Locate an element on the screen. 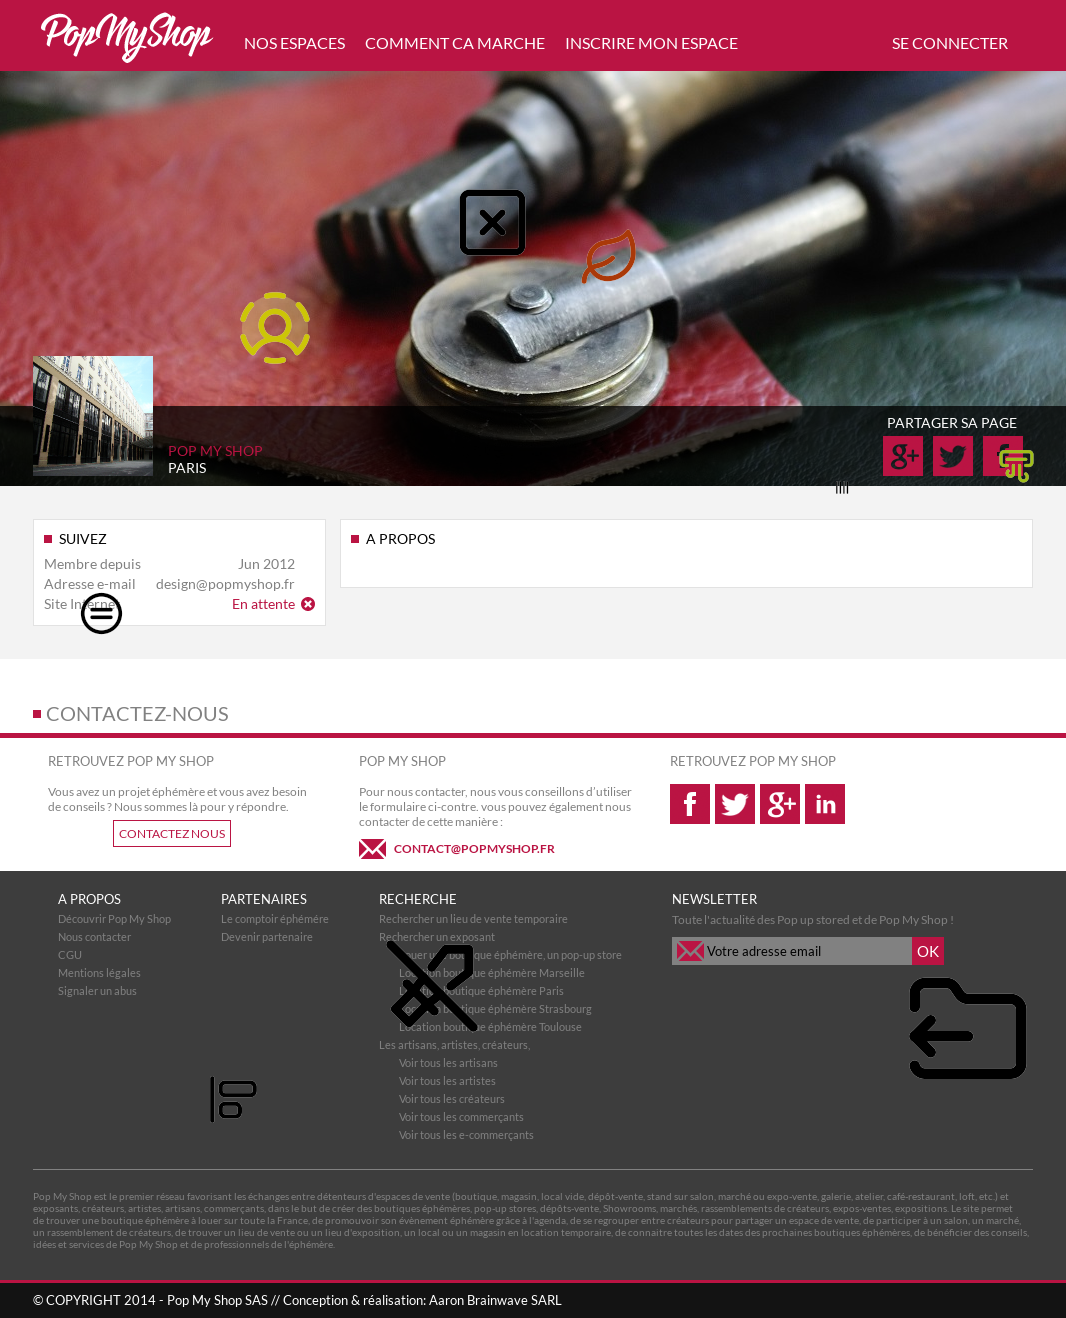 This screenshot has height=1318, width=1066. incomplete or pending user profile is located at coordinates (275, 328).